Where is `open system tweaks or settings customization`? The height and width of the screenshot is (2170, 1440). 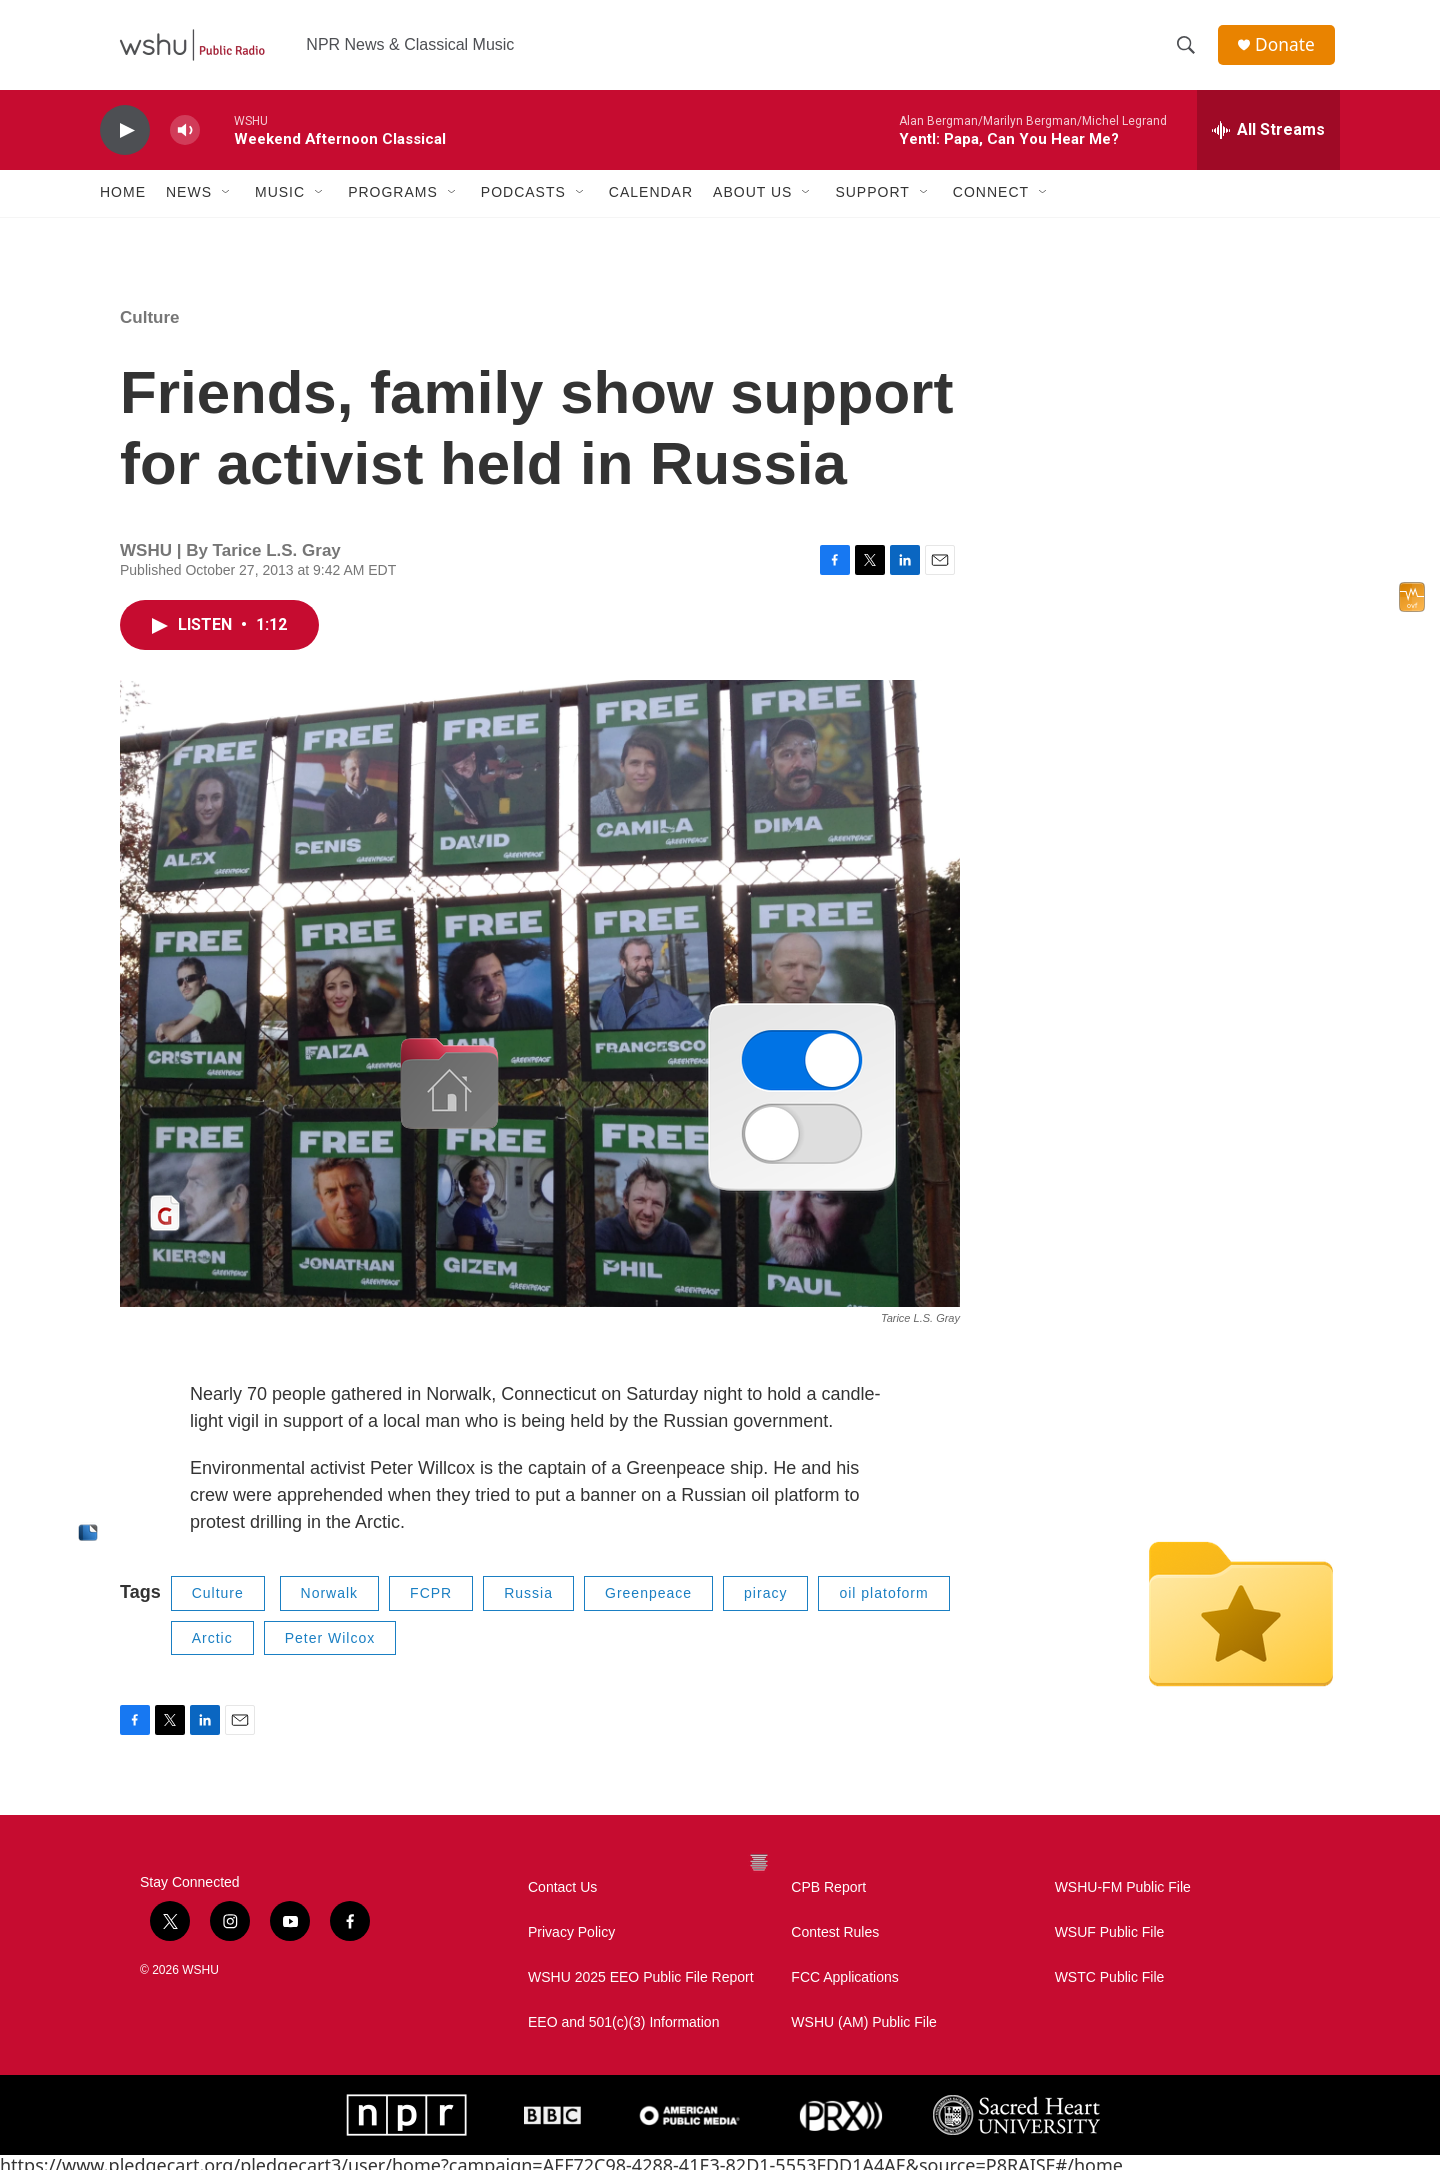 open system tweaks or settings customization is located at coordinates (802, 1097).